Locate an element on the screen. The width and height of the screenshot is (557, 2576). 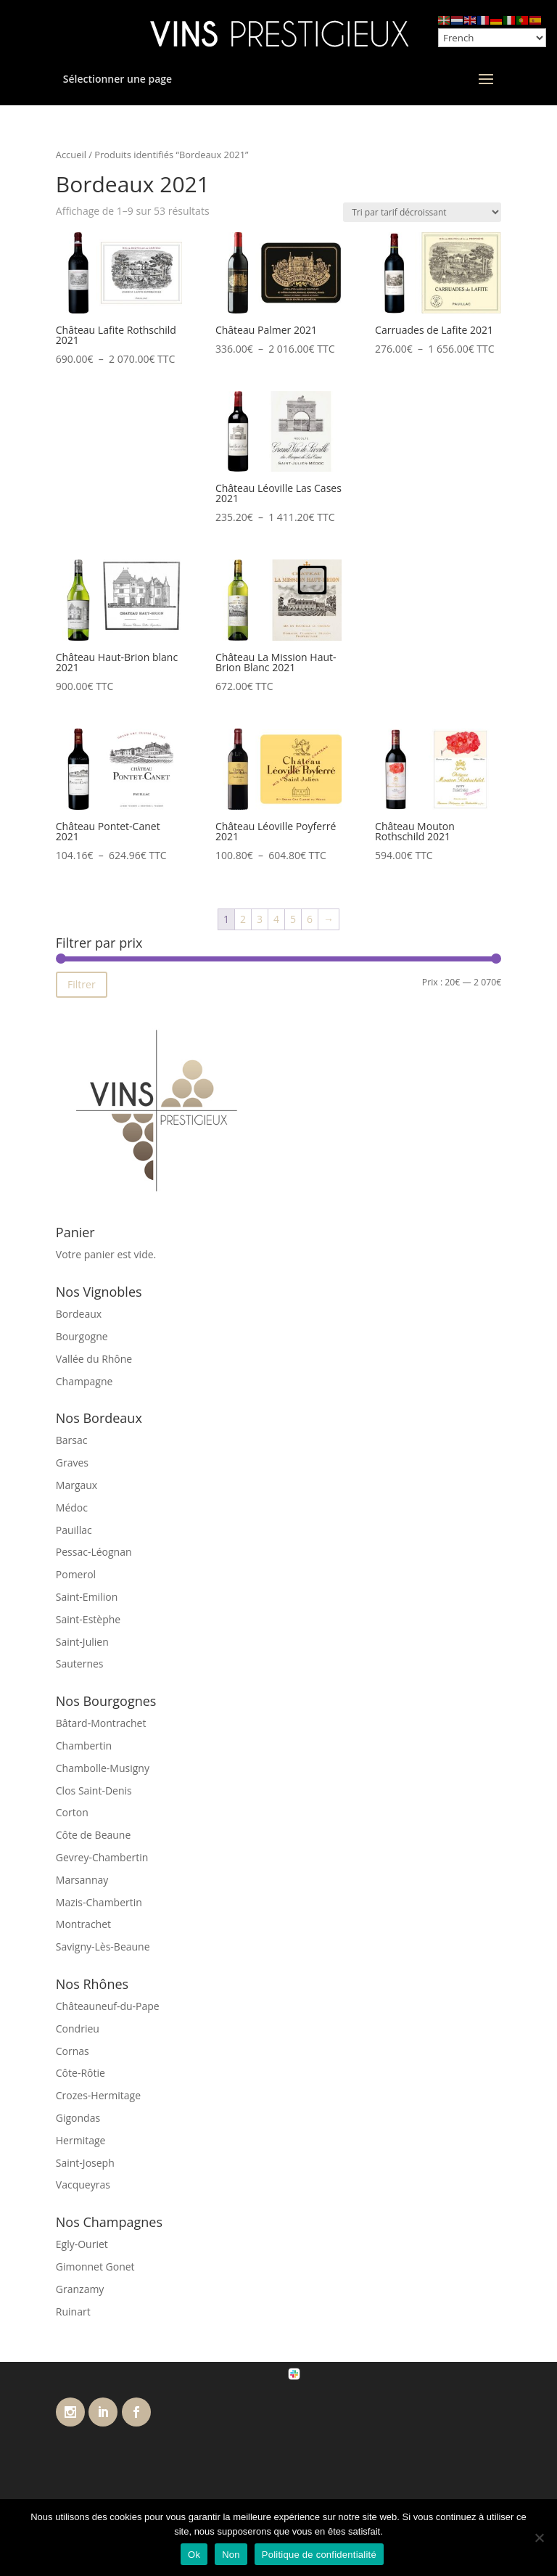
open Slack is located at coordinates (294, 2374).